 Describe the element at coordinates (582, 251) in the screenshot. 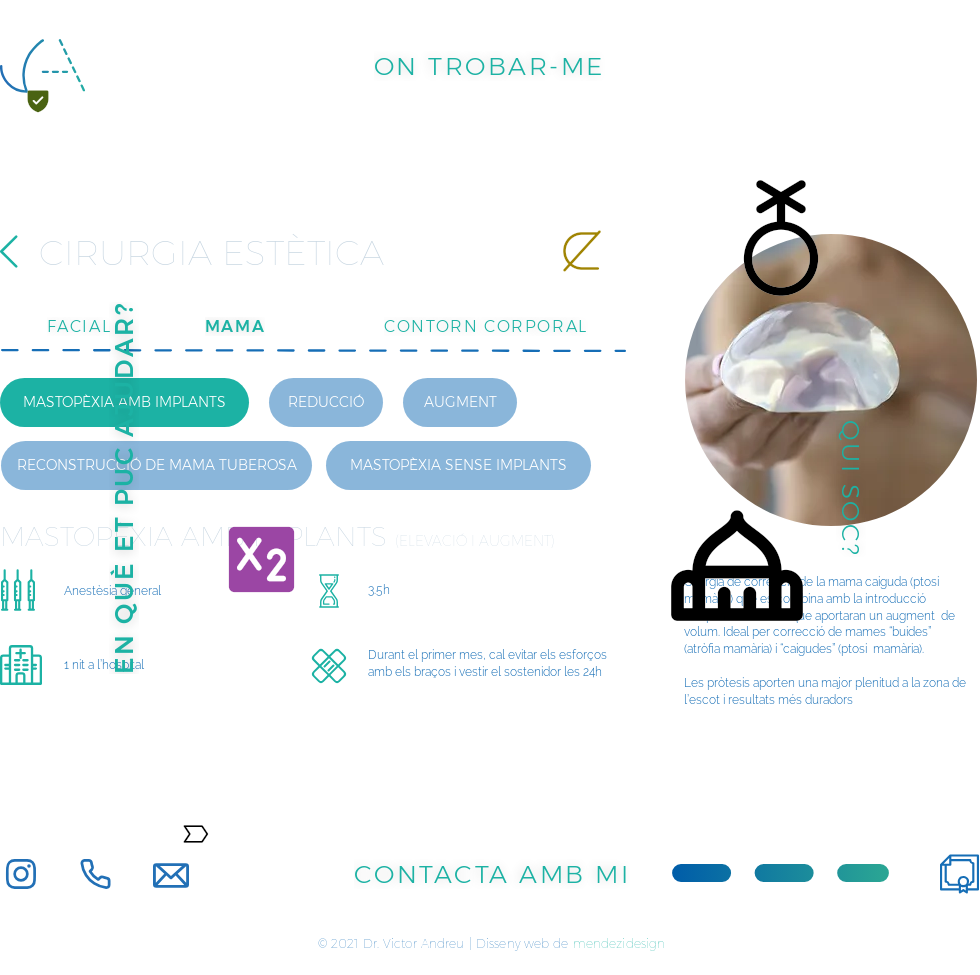

I see `indicates a set is not a subset of another in mathematical notation` at that location.